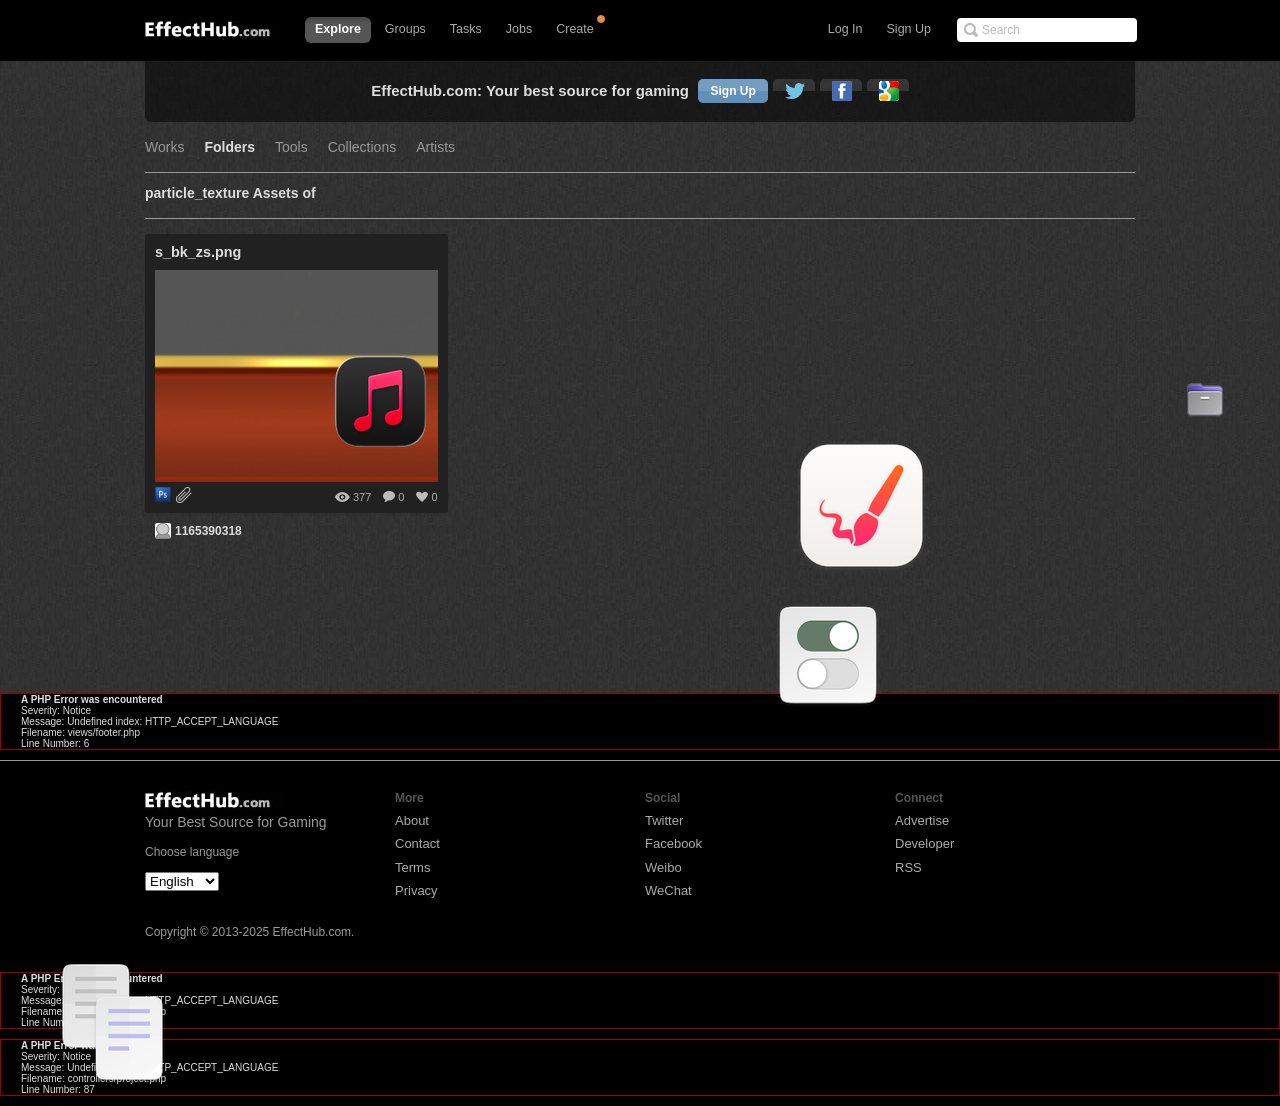 The width and height of the screenshot is (1280, 1106). Describe the element at coordinates (1205, 399) in the screenshot. I see `open file manager application` at that location.